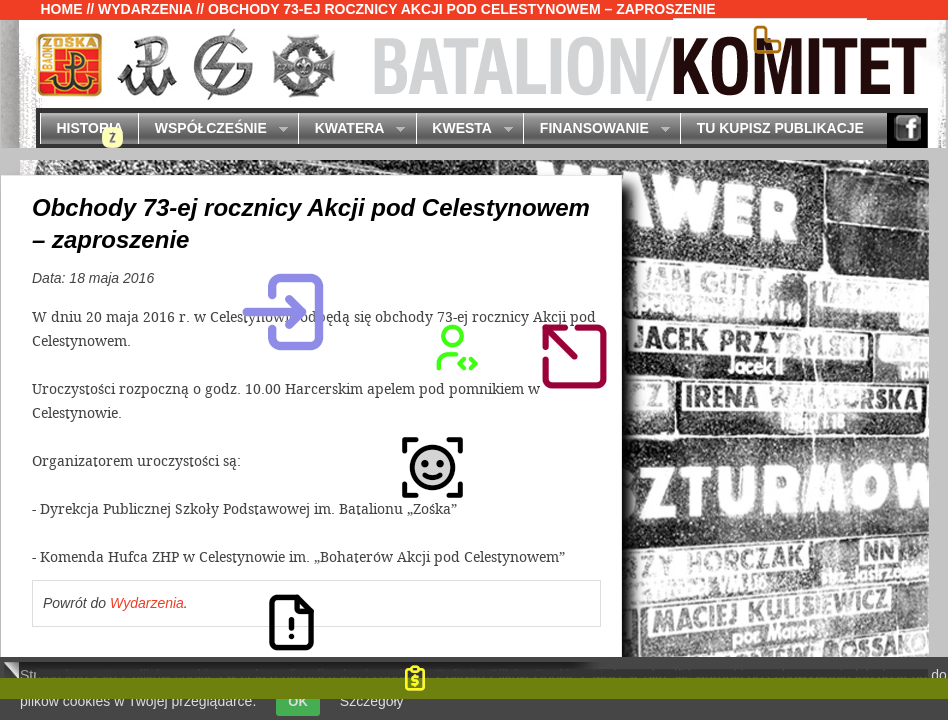 This screenshot has height=720, width=948. I want to click on scan face to unlock or authenticate, so click(432, 467).